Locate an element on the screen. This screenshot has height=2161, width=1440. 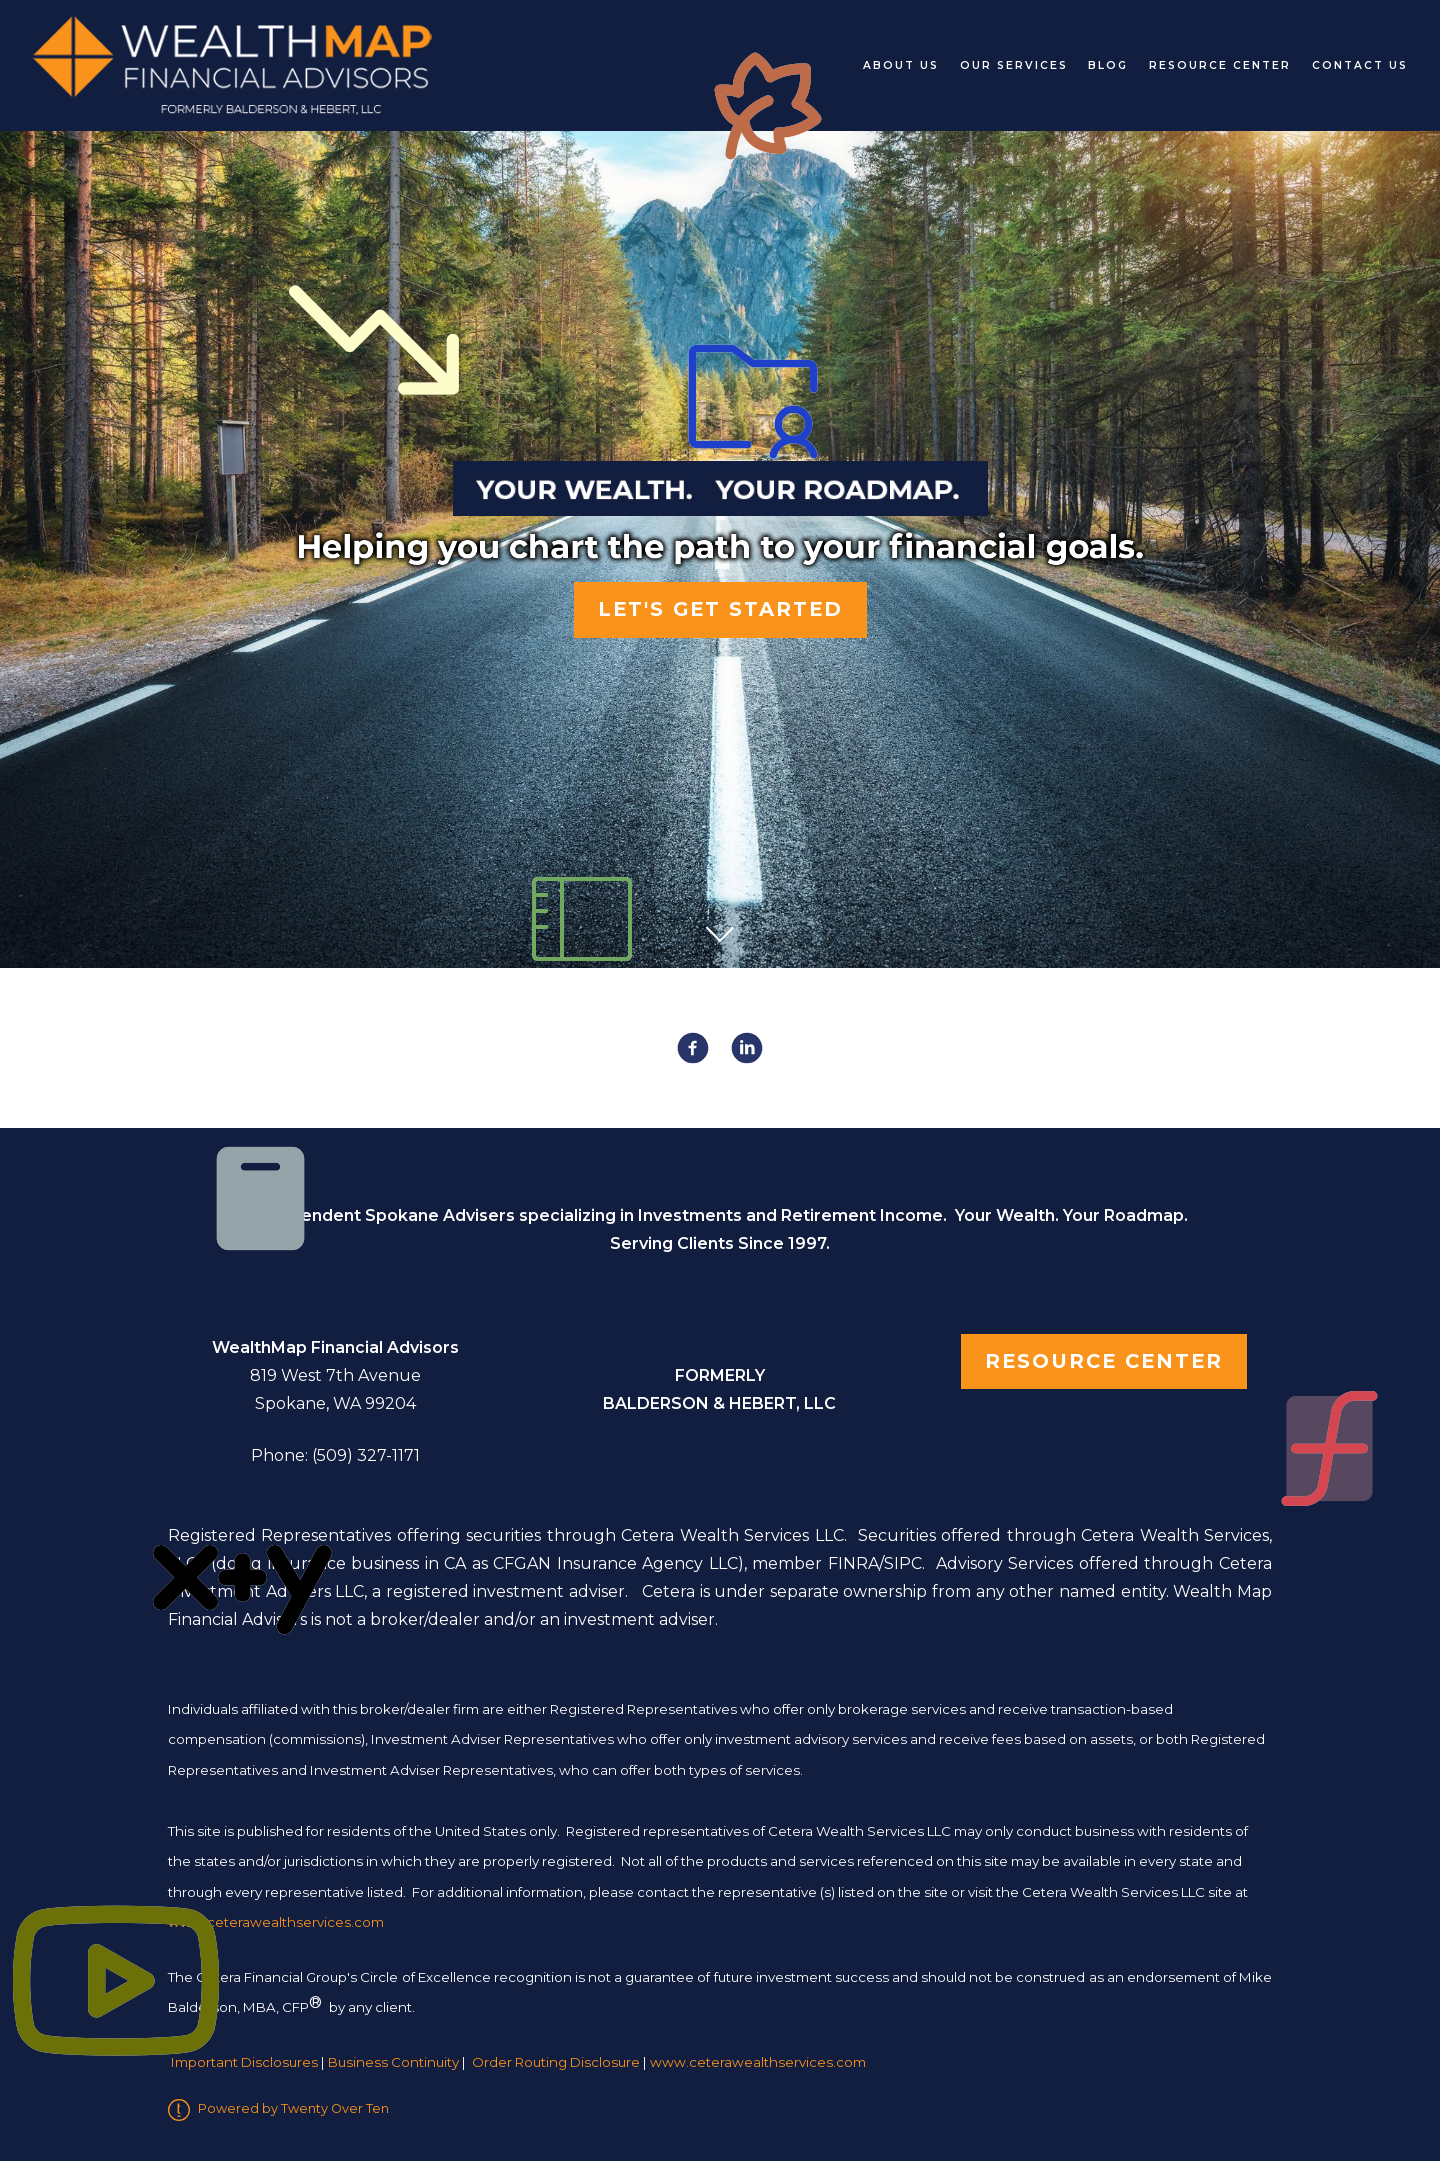
view eco-friendly or sustainable options is located at coordinates (768, 106).